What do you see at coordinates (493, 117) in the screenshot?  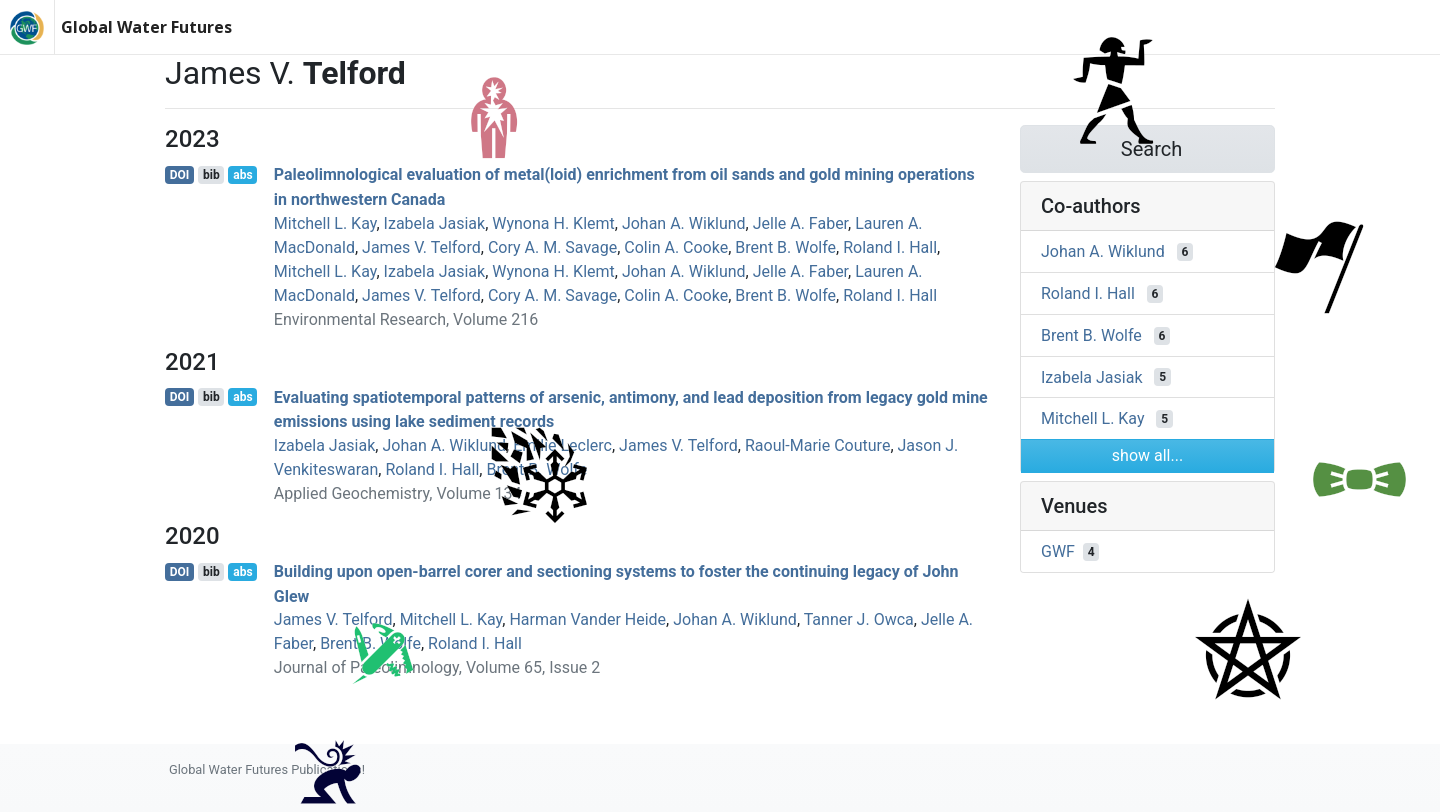 I see `indicates internal damage or injury status` at bounding box center [493, 117].